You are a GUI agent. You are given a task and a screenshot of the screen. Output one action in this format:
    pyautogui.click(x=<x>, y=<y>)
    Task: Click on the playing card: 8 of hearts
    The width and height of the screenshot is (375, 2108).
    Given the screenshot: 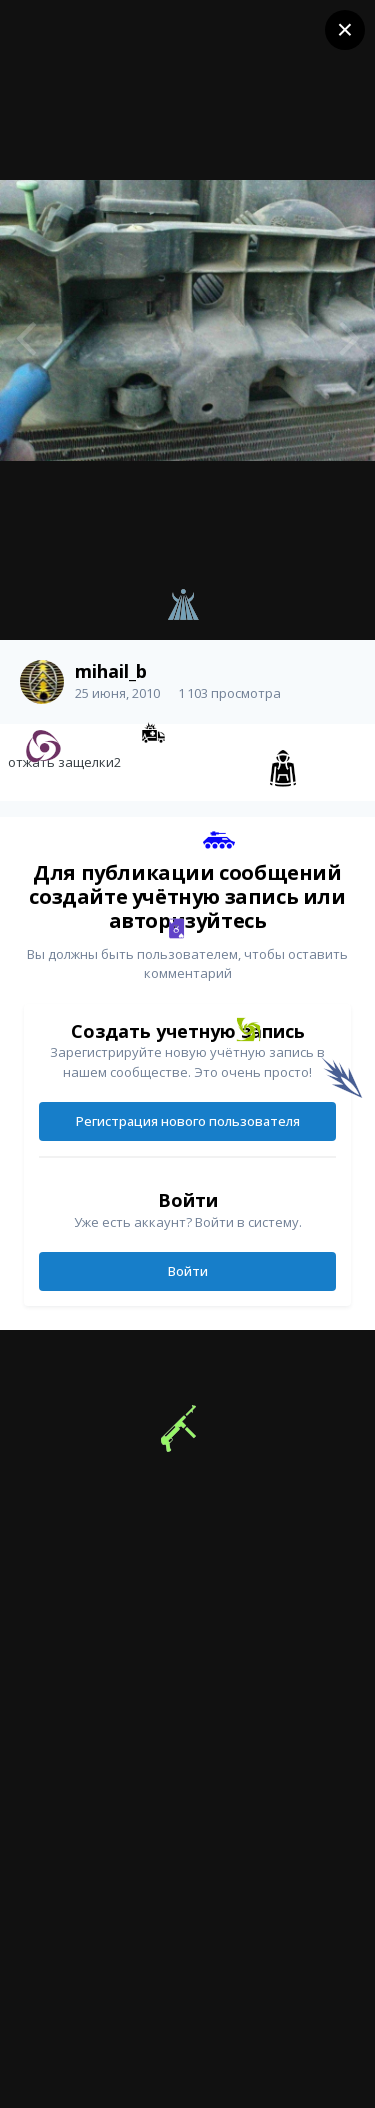 What is the action you would take?
    pyautogui.click(x=176, y=928)
    